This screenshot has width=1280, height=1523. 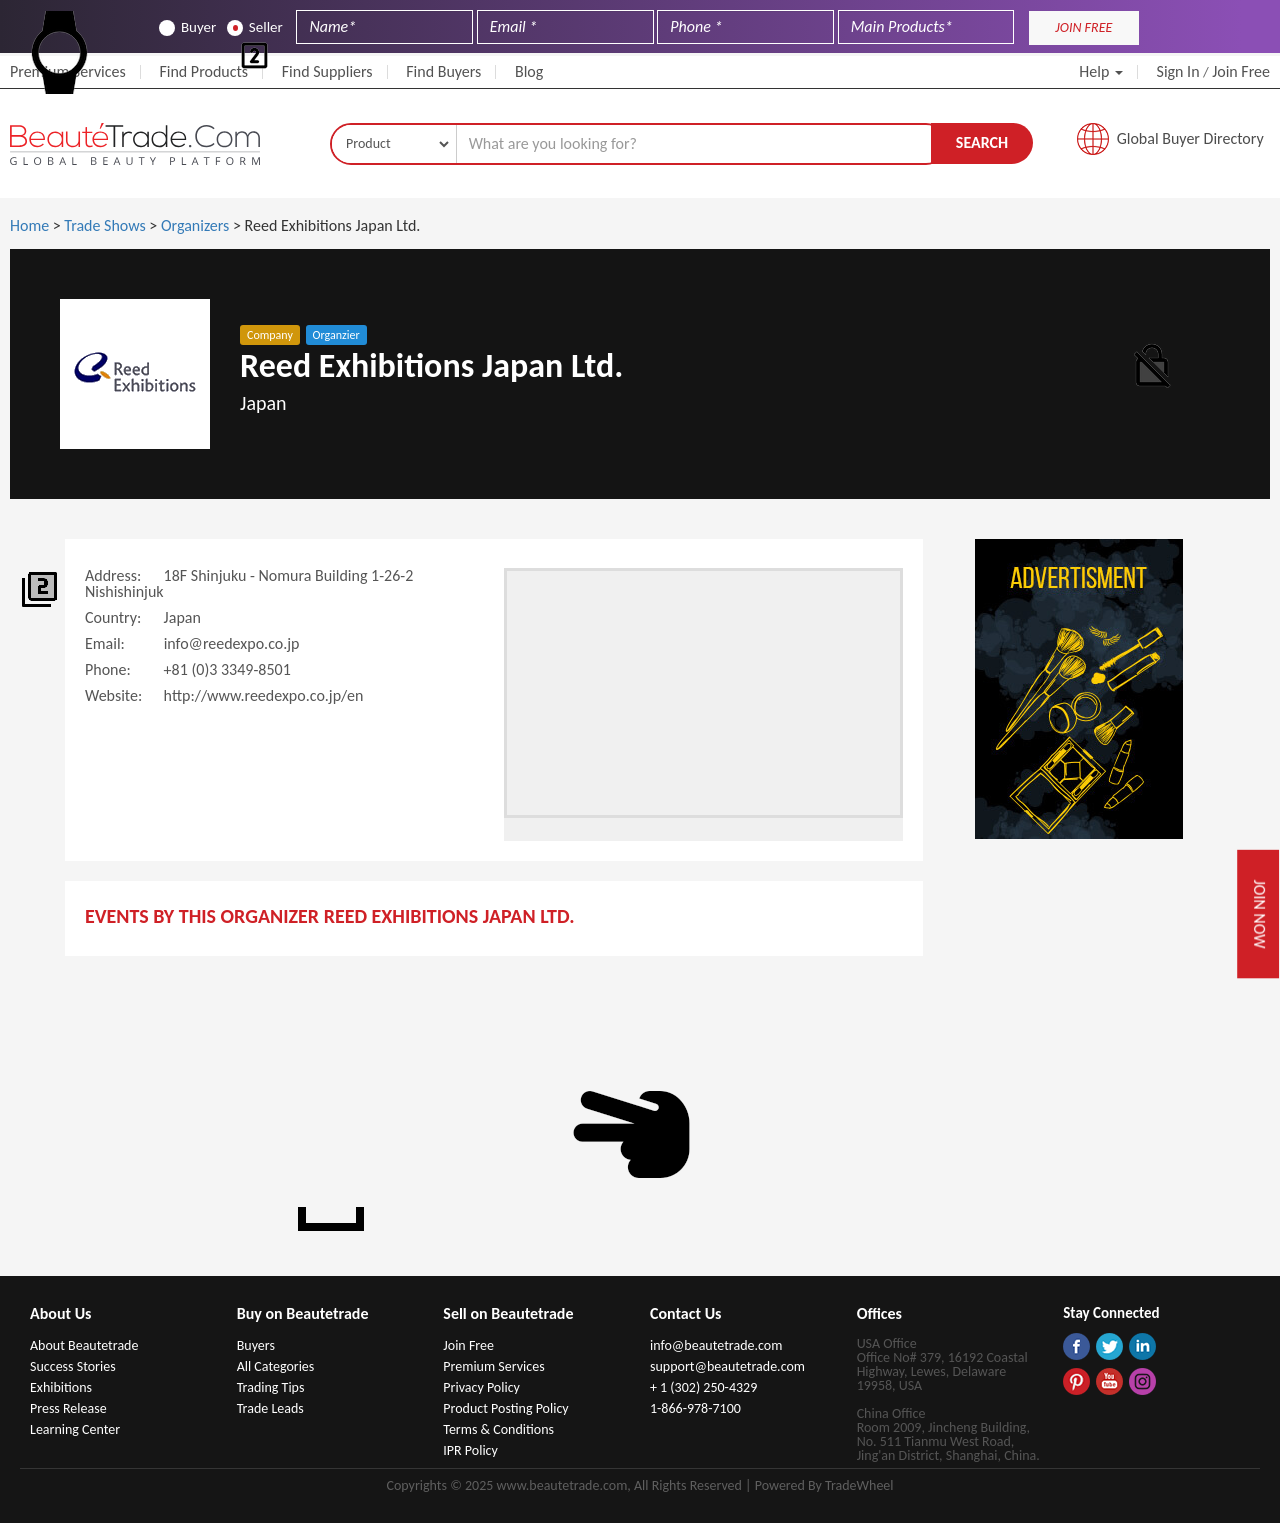 What do you see at coordinates (331, 1219) in the screenshot?
I see `insert a space character` at bounding box center [331, 1219].